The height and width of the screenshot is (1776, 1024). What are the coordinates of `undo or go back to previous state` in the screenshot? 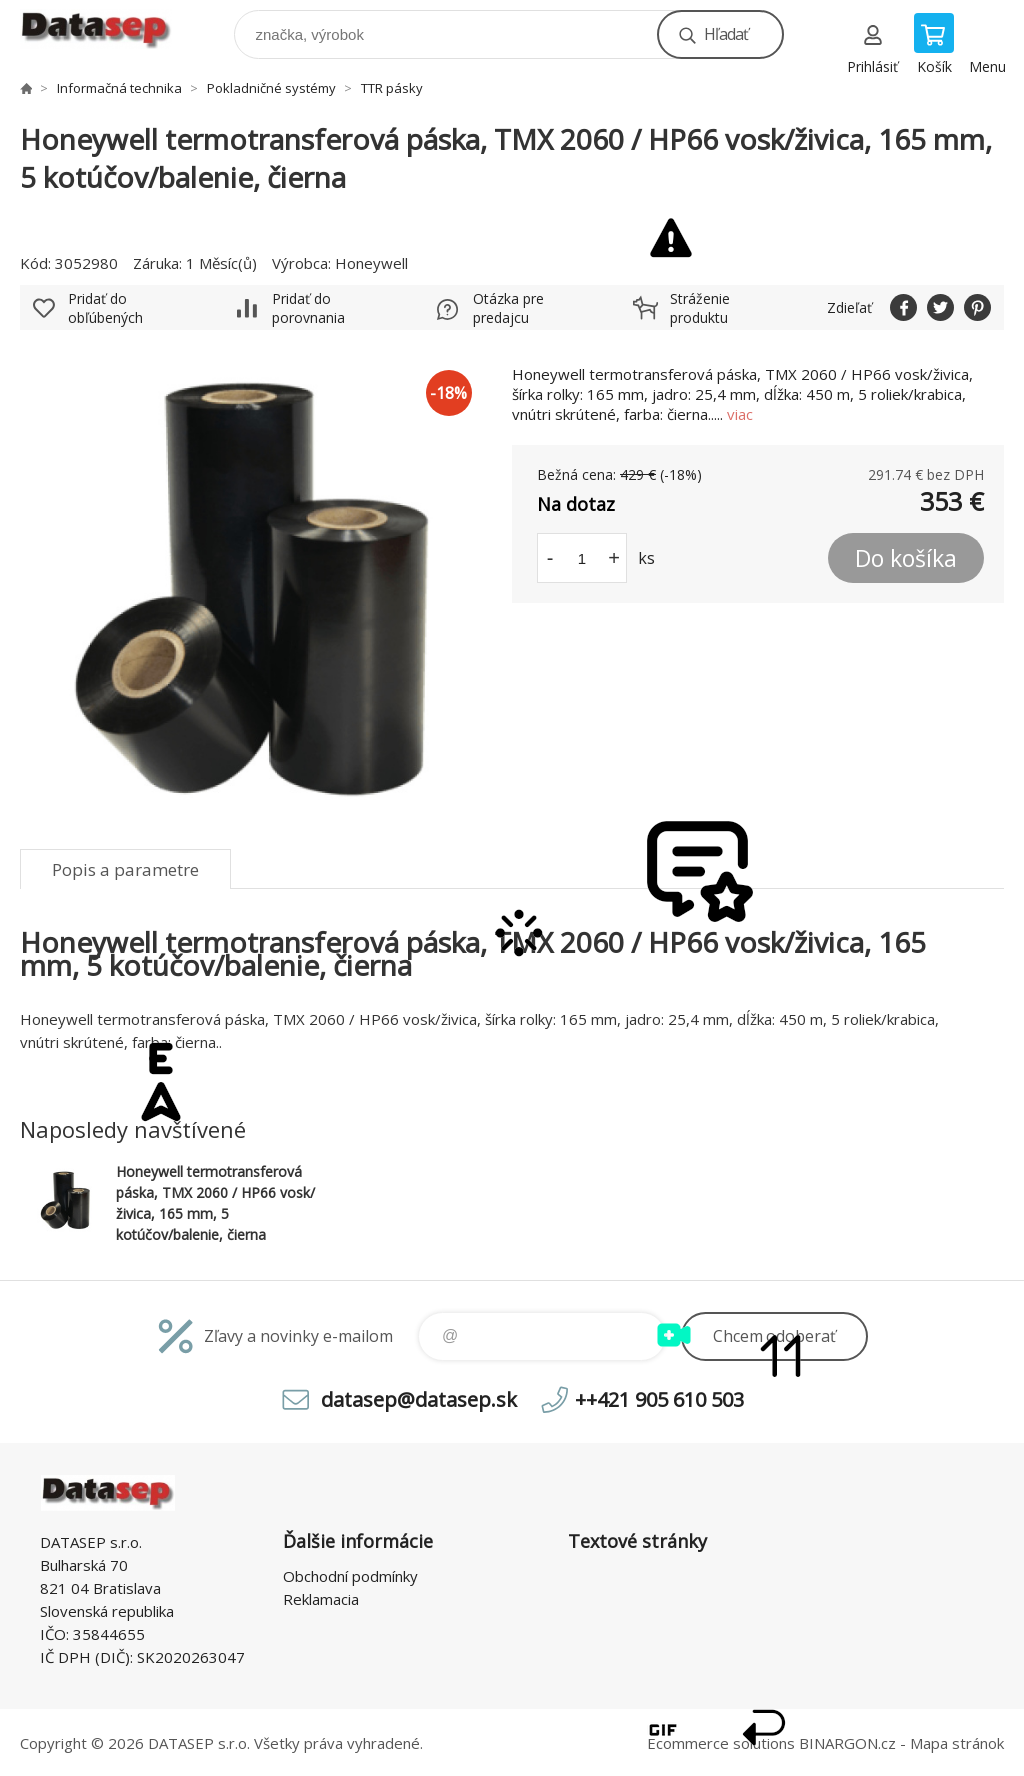 It's located at (764, 1726).